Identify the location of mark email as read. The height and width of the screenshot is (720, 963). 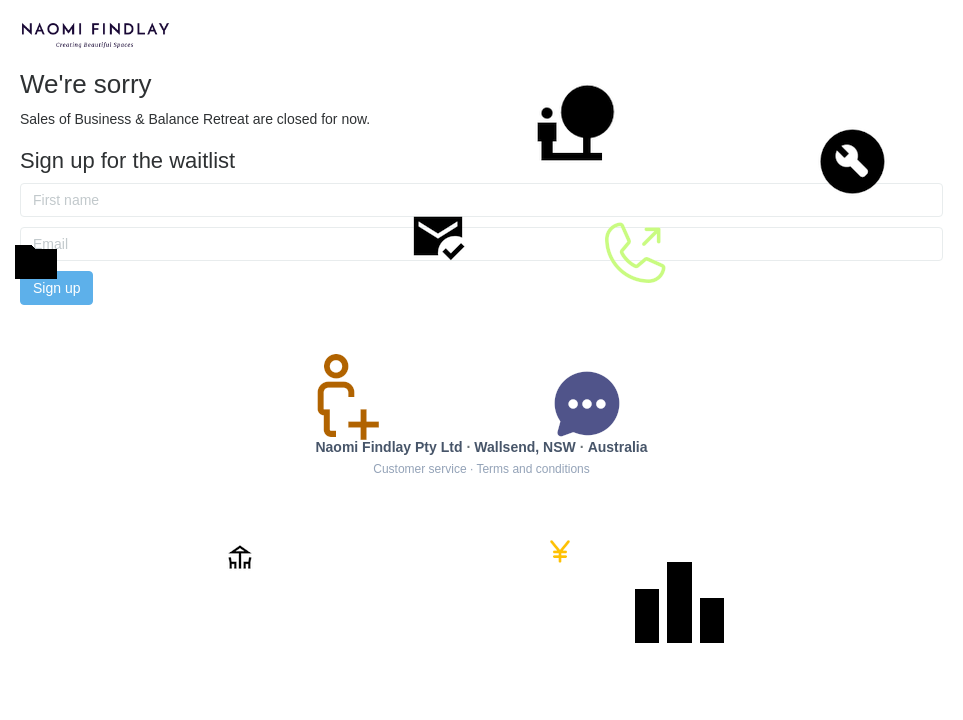
(438, 236).